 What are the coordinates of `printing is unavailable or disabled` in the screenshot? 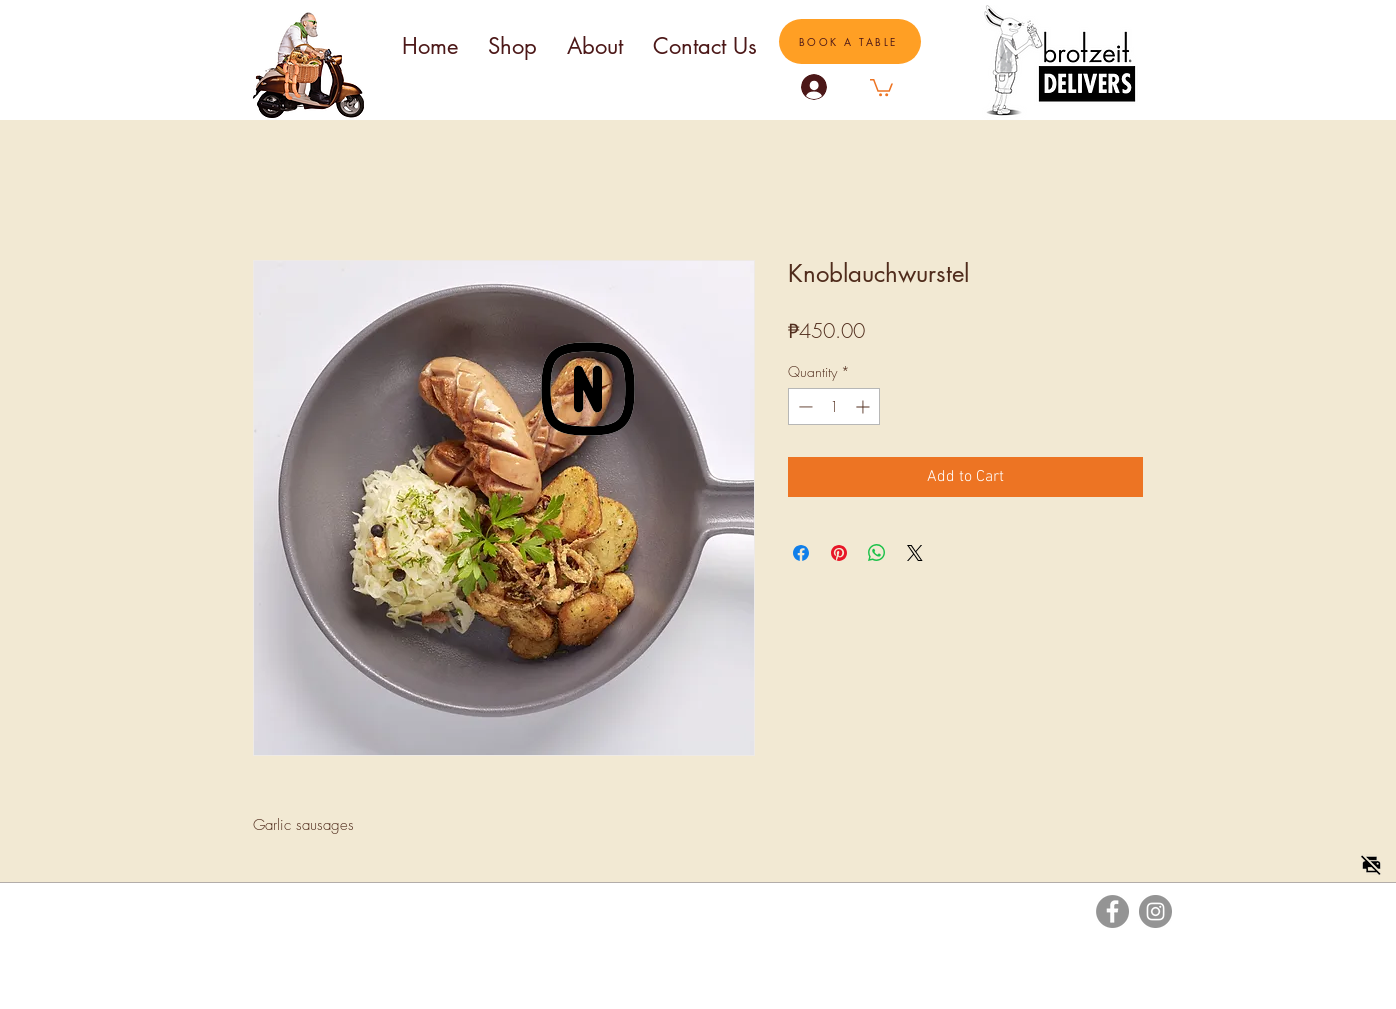 It's located at (1371, 864).